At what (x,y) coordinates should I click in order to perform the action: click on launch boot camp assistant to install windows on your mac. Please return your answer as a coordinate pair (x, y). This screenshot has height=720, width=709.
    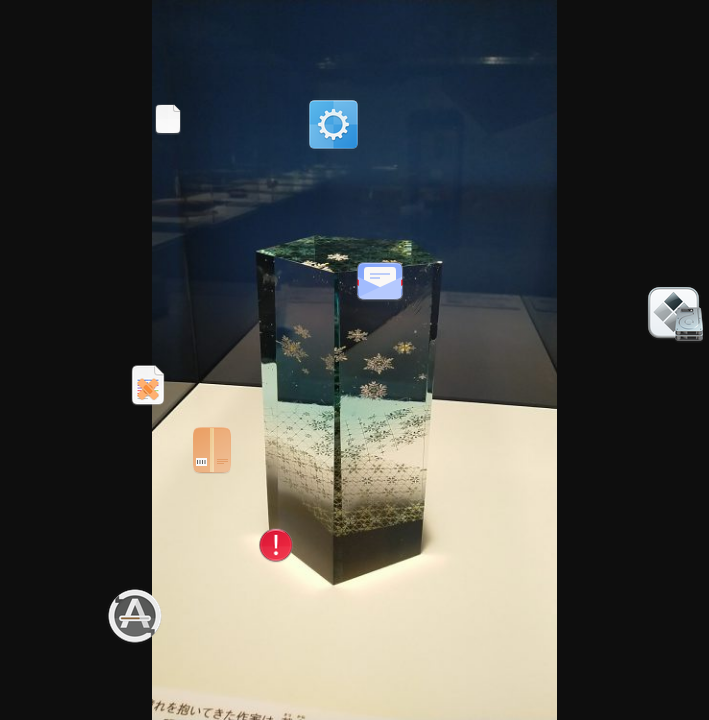
    Looking at the image, I should click on (673, 312).